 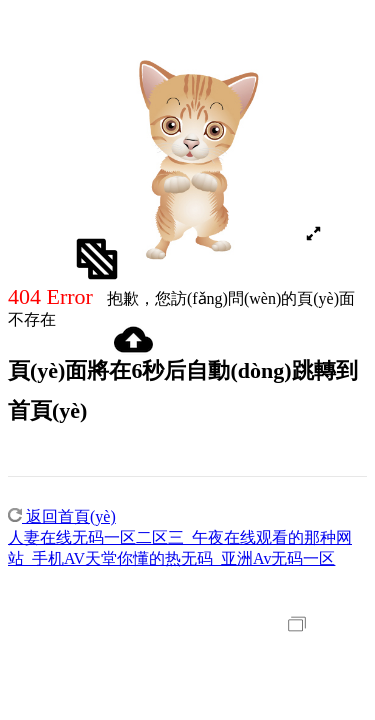 I want to click on view stacked cards or layers, so click(x=297, y=624).